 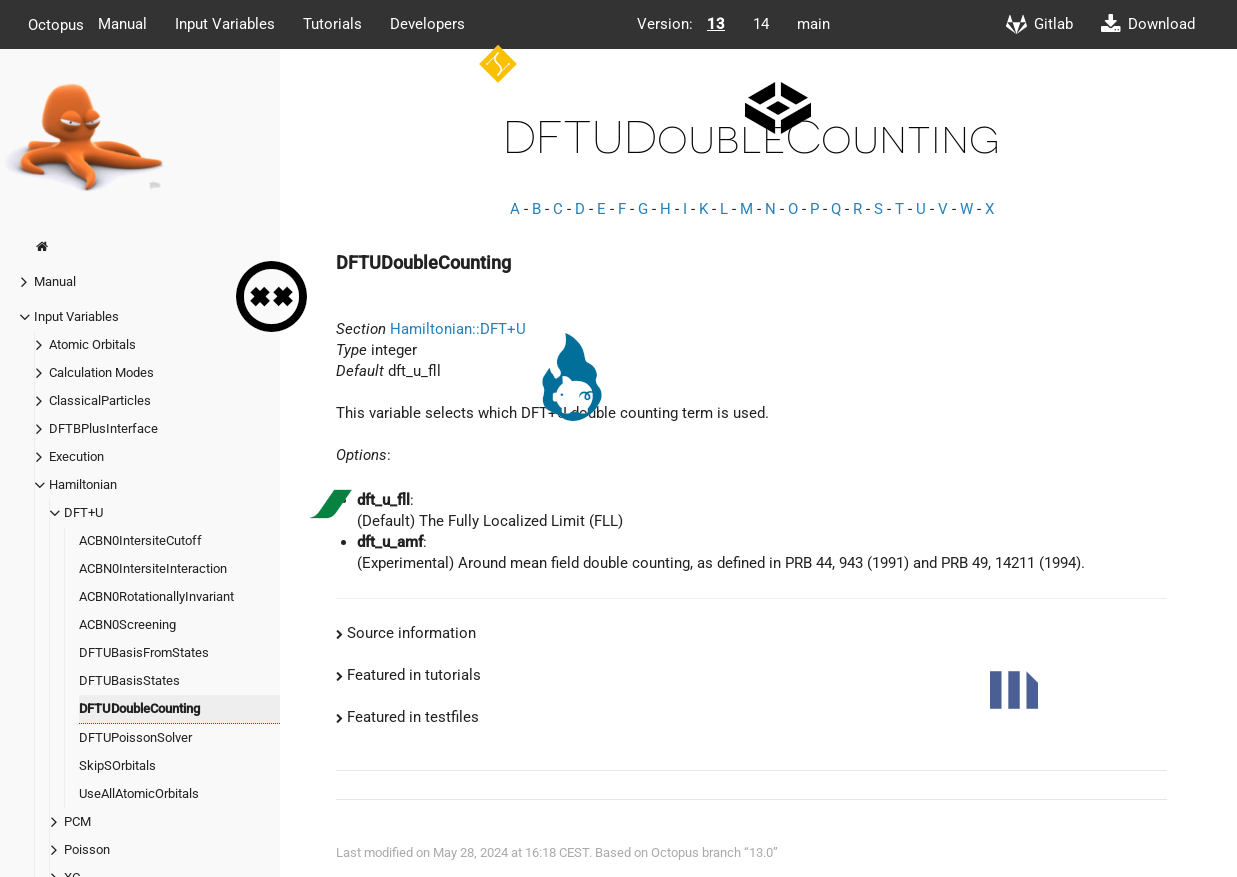 I want to click on visit the Air France website or app, so click(x=331, y=504).